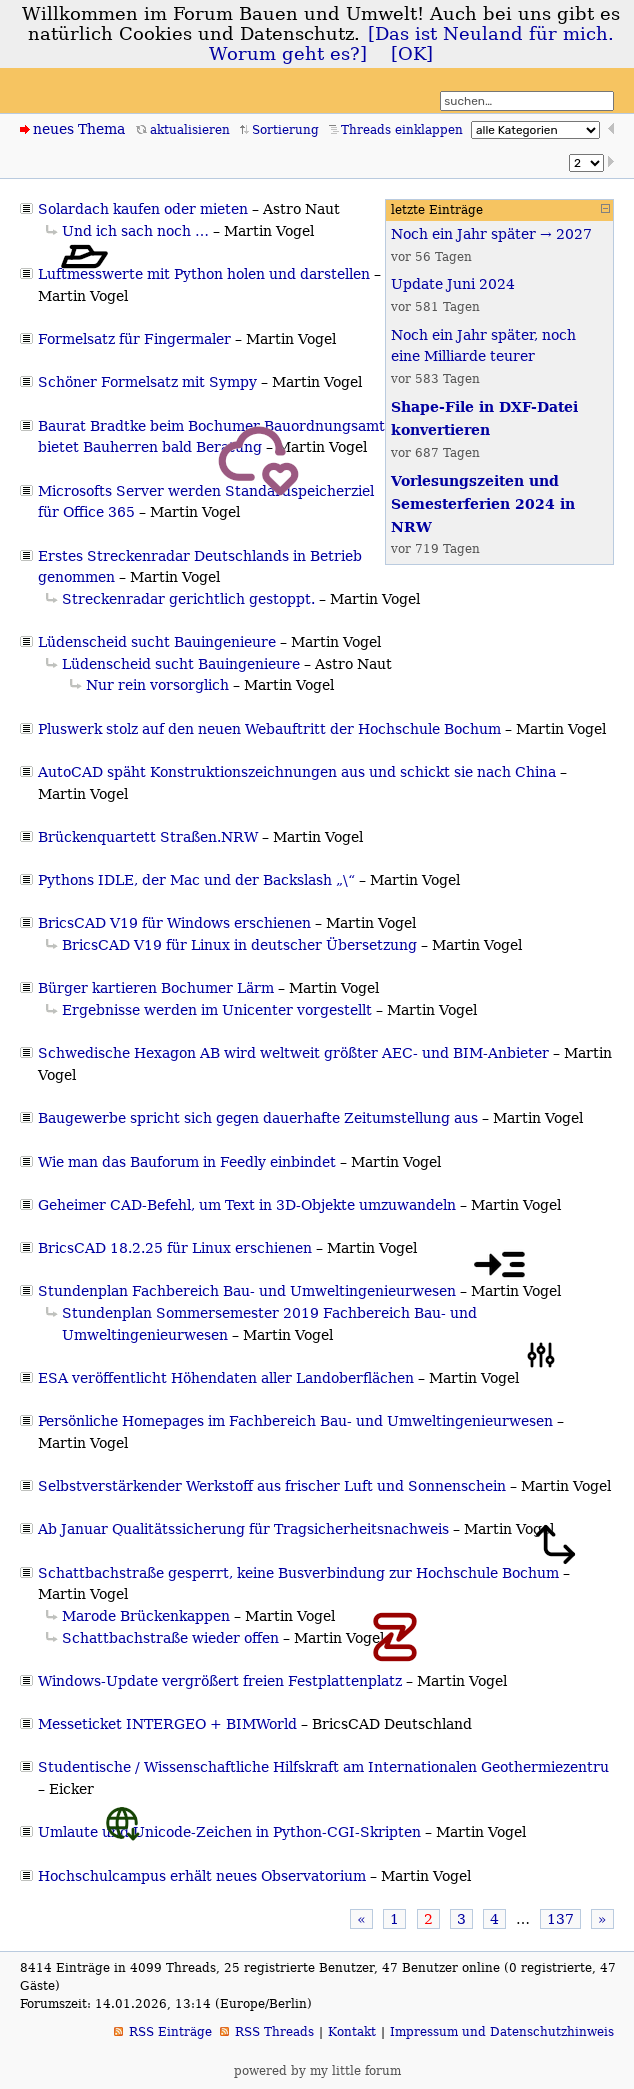  What do you see at coordinates (258, 455) in the screenshot?
I see `add to cloud favorites` at bounding box center [258, 455].